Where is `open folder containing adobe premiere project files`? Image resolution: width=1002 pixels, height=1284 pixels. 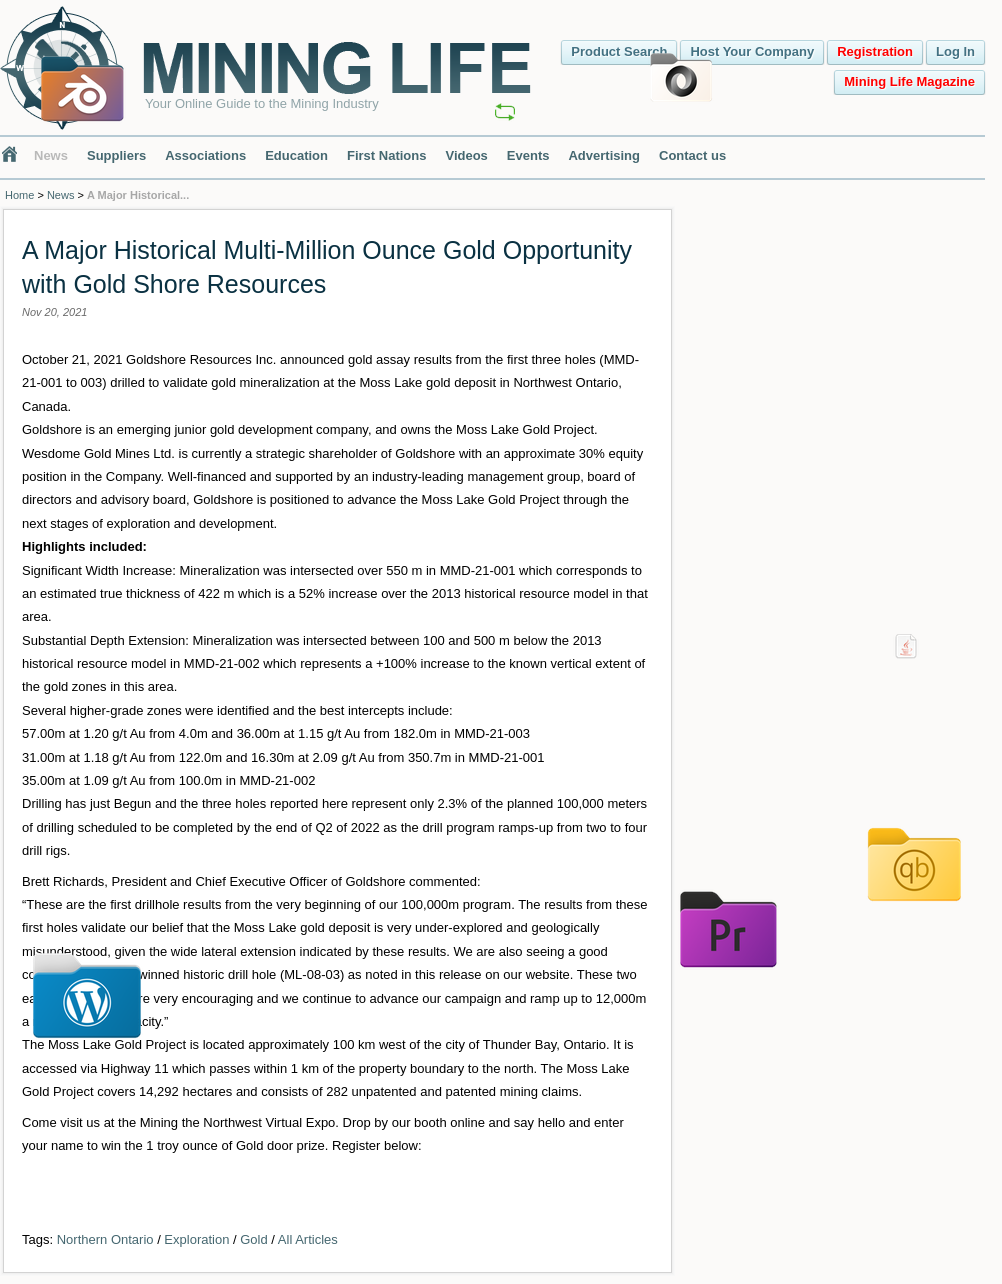
open folder containing adobe premiere project files is located at coordinates (728, 932).